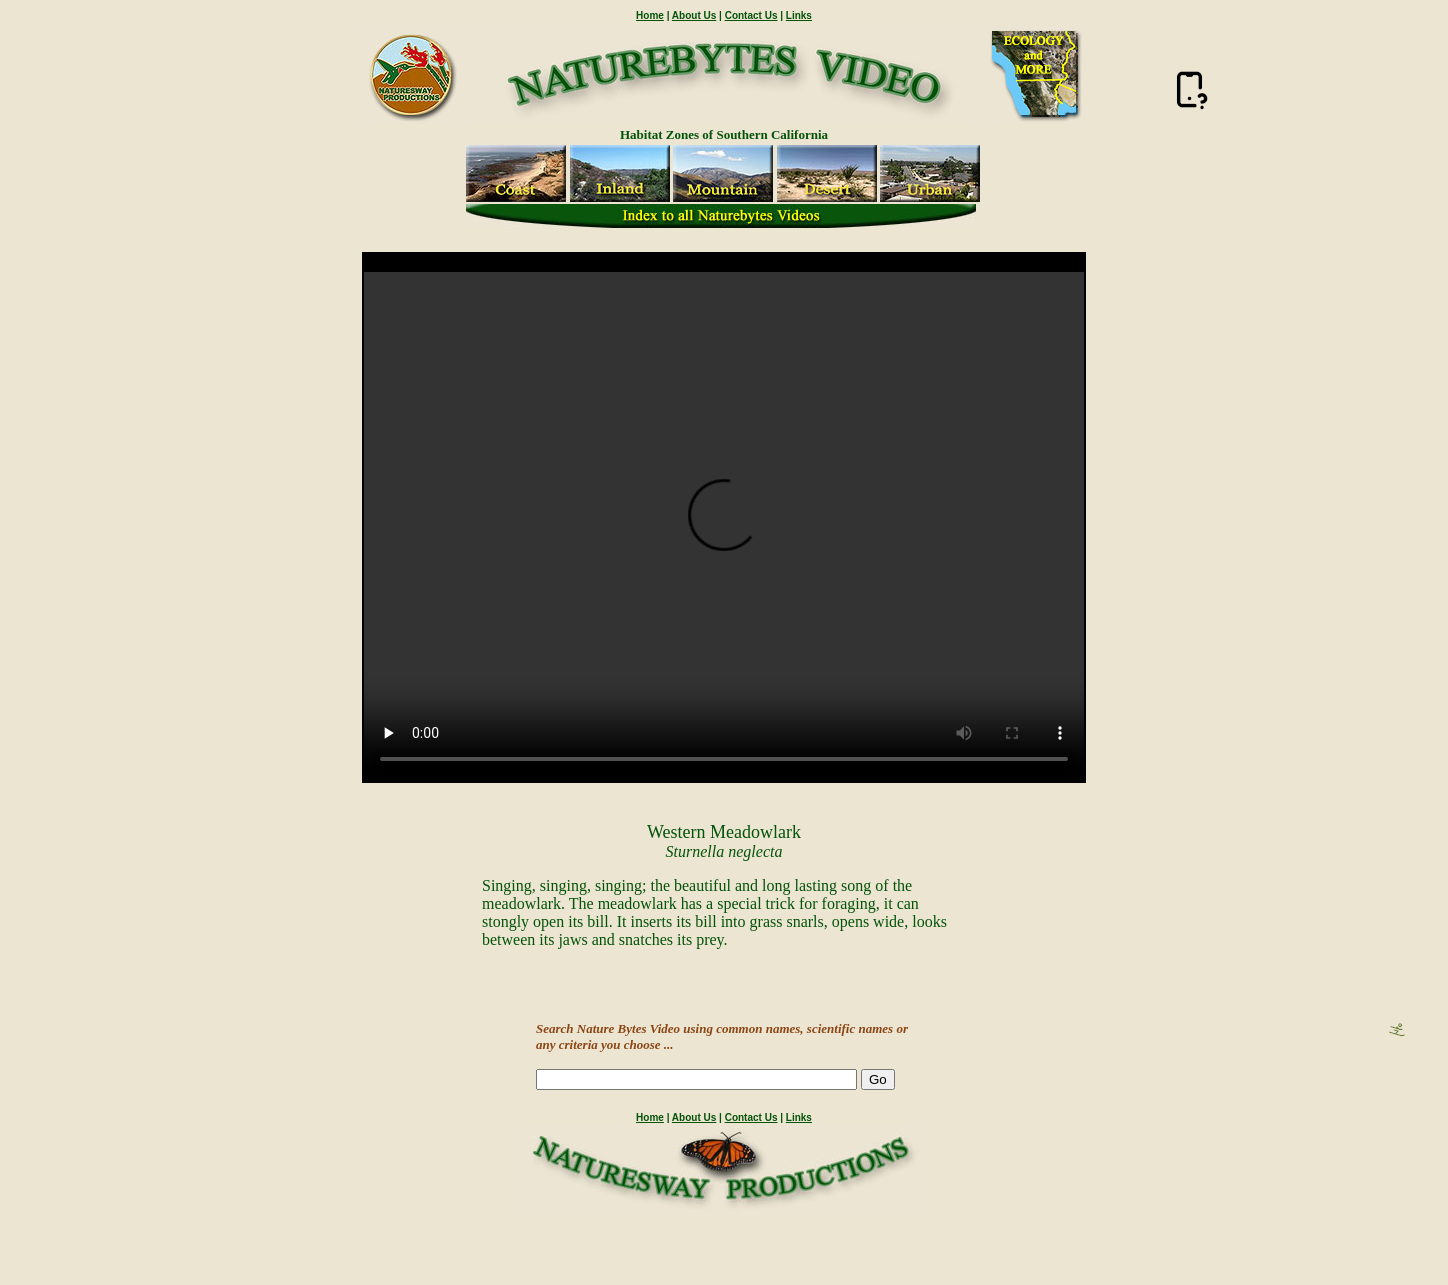 This screenshot has width=1448, height=1285. What do you see at coordinates (1189, 89) in the screenshot?
I see `get help with mobile device settings` at bounding box center [1189, 89].